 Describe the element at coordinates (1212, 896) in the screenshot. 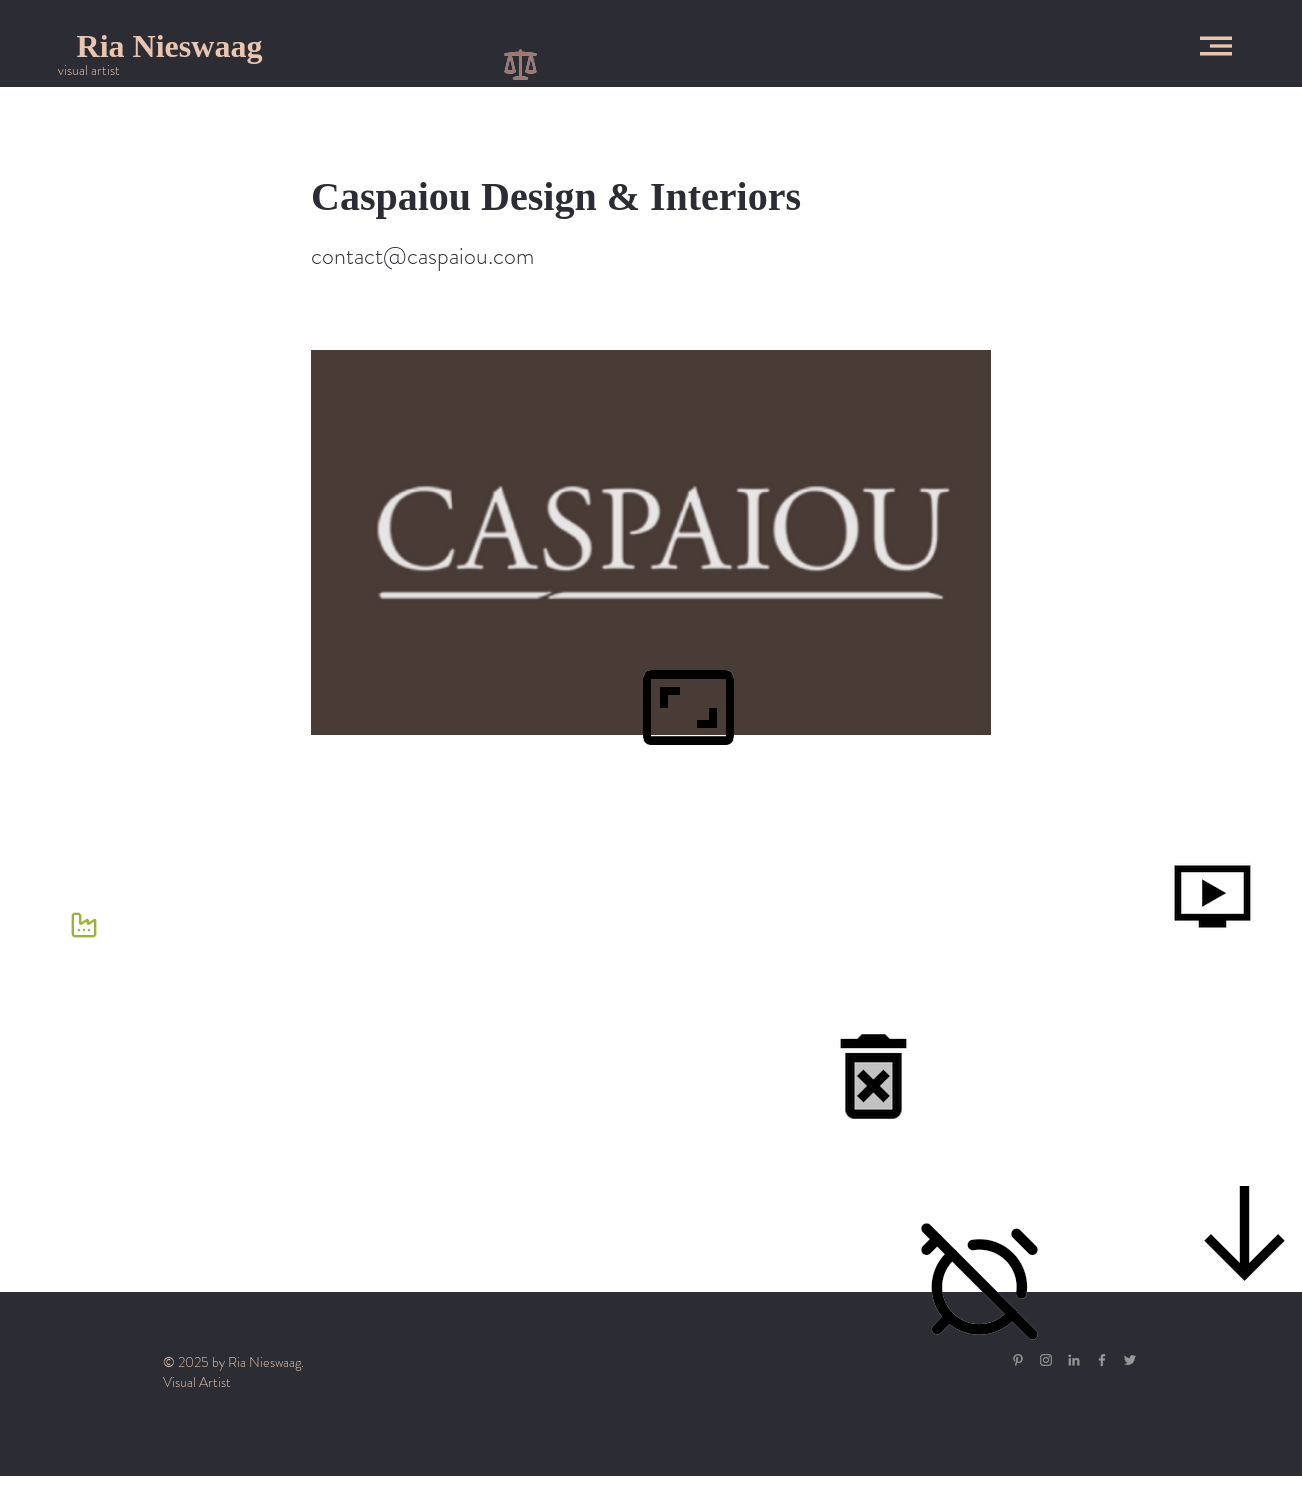

I see `play on-demand video content` at that location.